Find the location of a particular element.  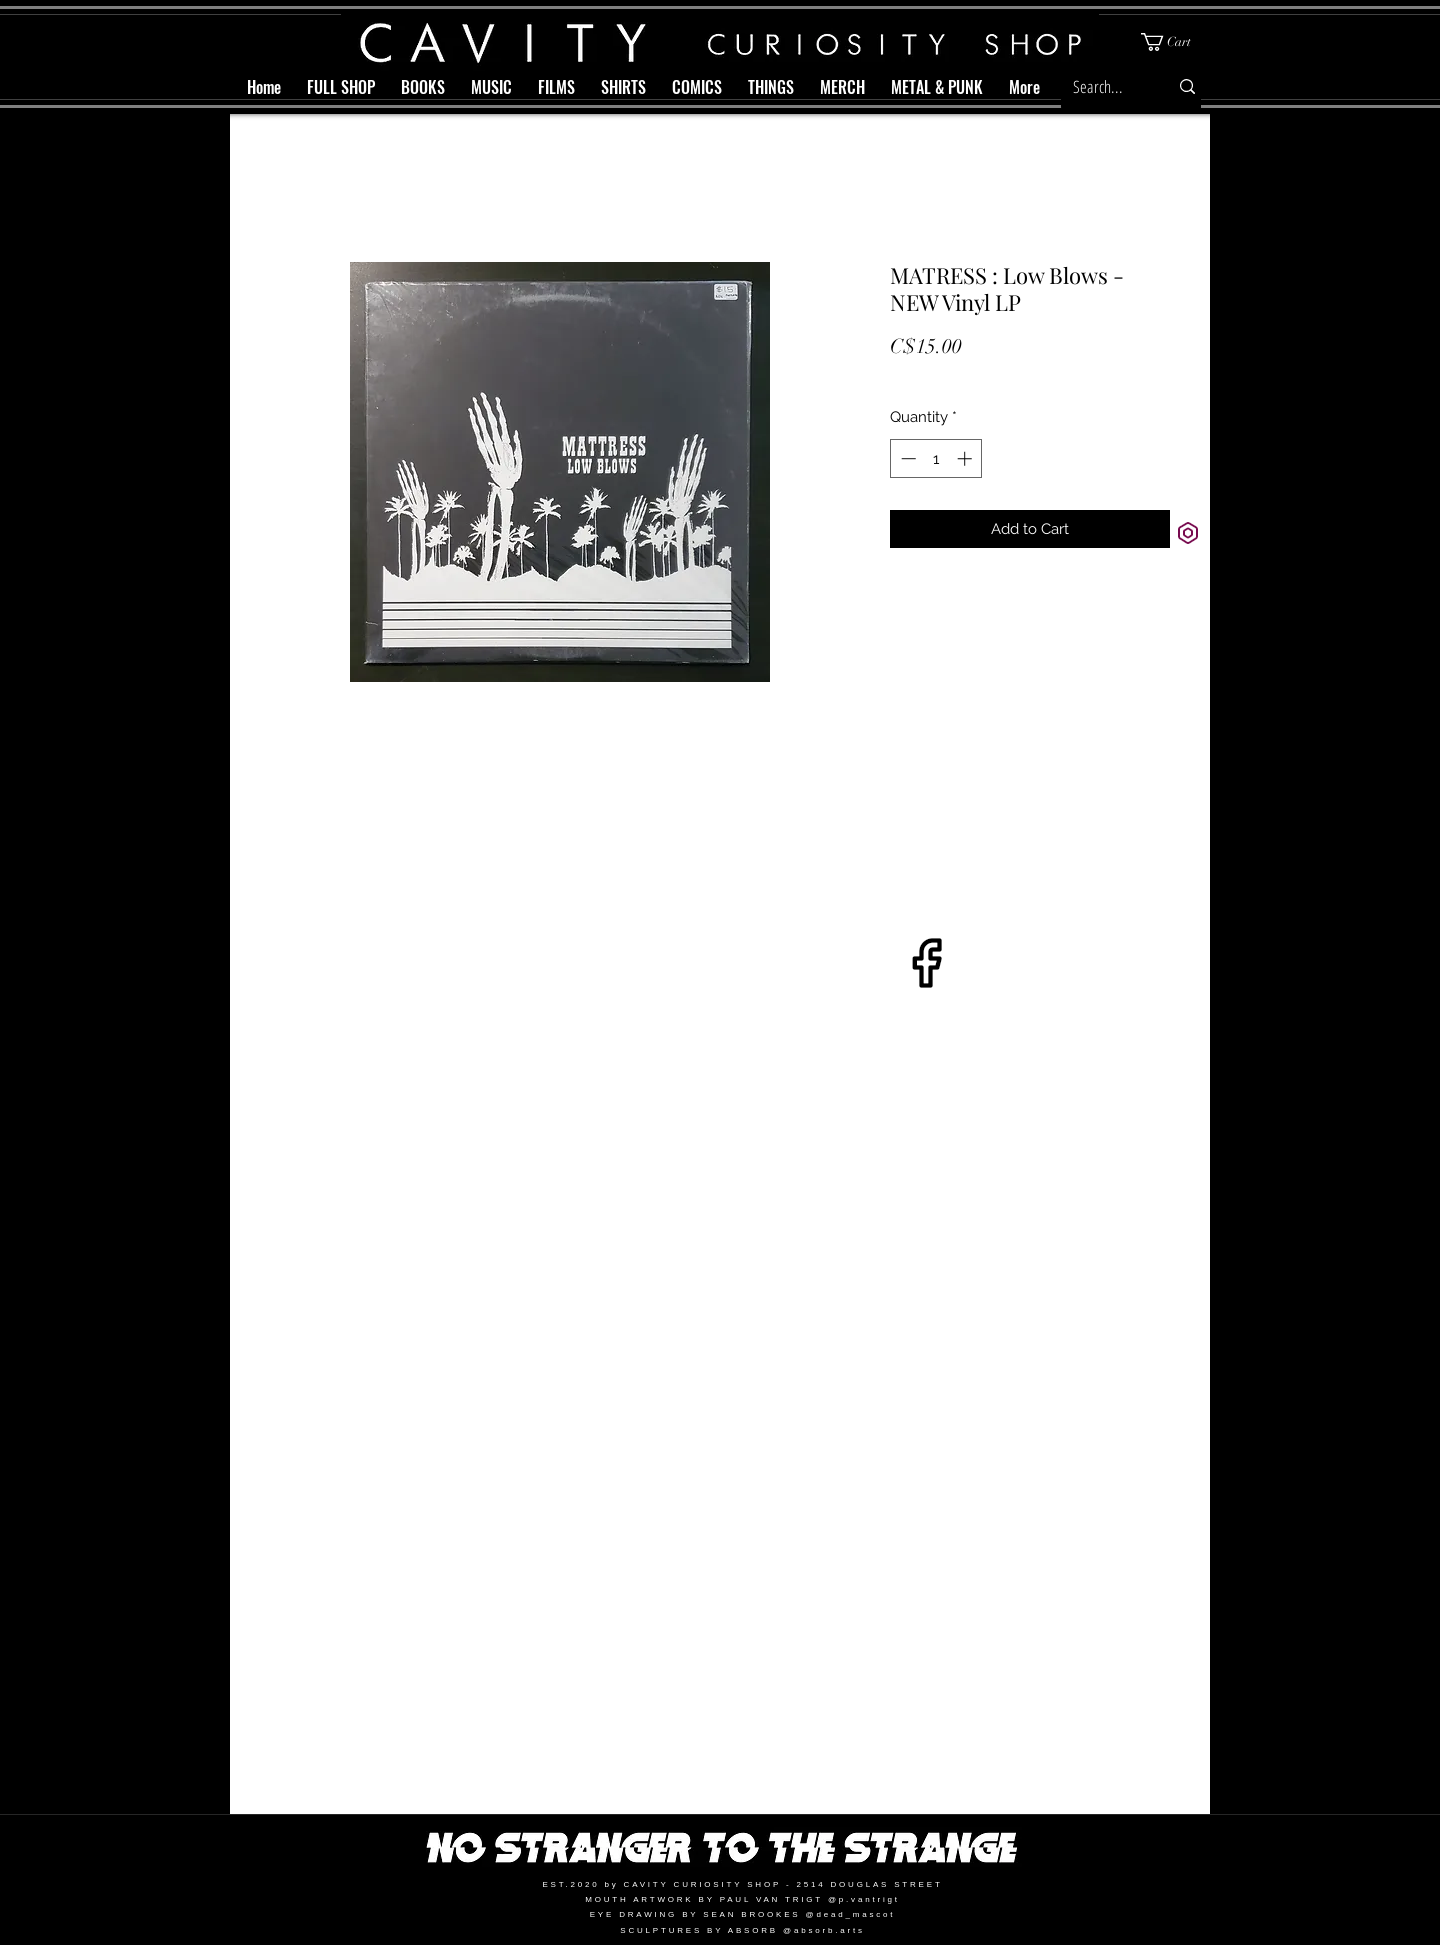

access assembly or component management is located at coordinates (1188, 533).